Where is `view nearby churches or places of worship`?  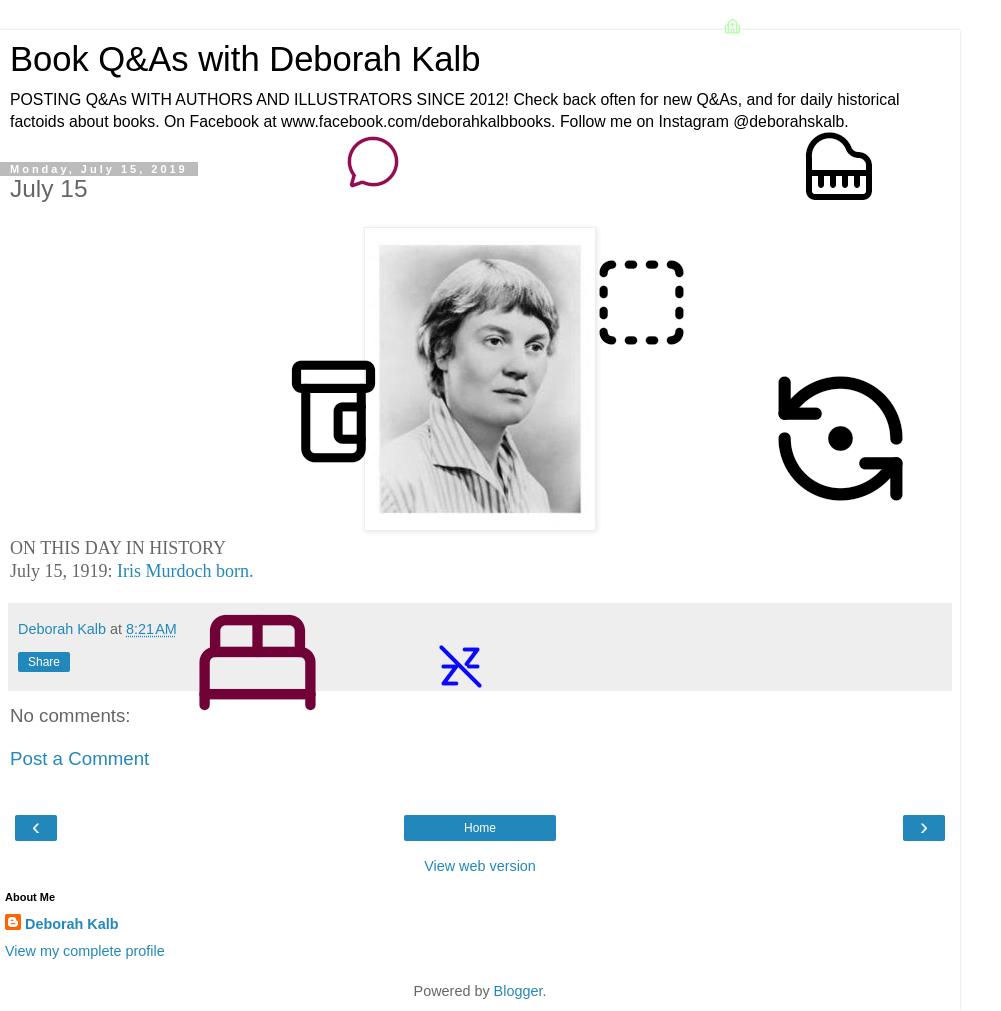
view nearby churches or places of worship is located at coordinates (732, 26).